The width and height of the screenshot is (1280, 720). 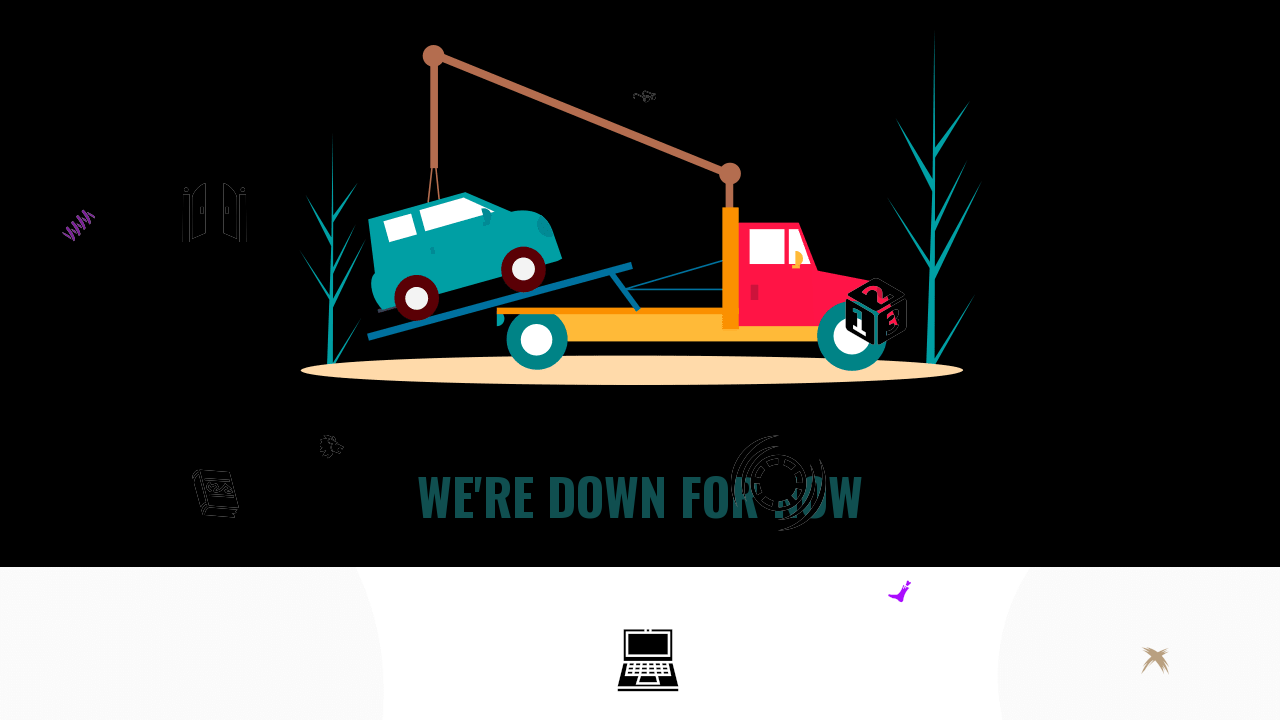 What do you see at coordinates (78, 225) in the screenshot?
I see `indicates spring physics or bounce effect` at bounding box center [78, 225].